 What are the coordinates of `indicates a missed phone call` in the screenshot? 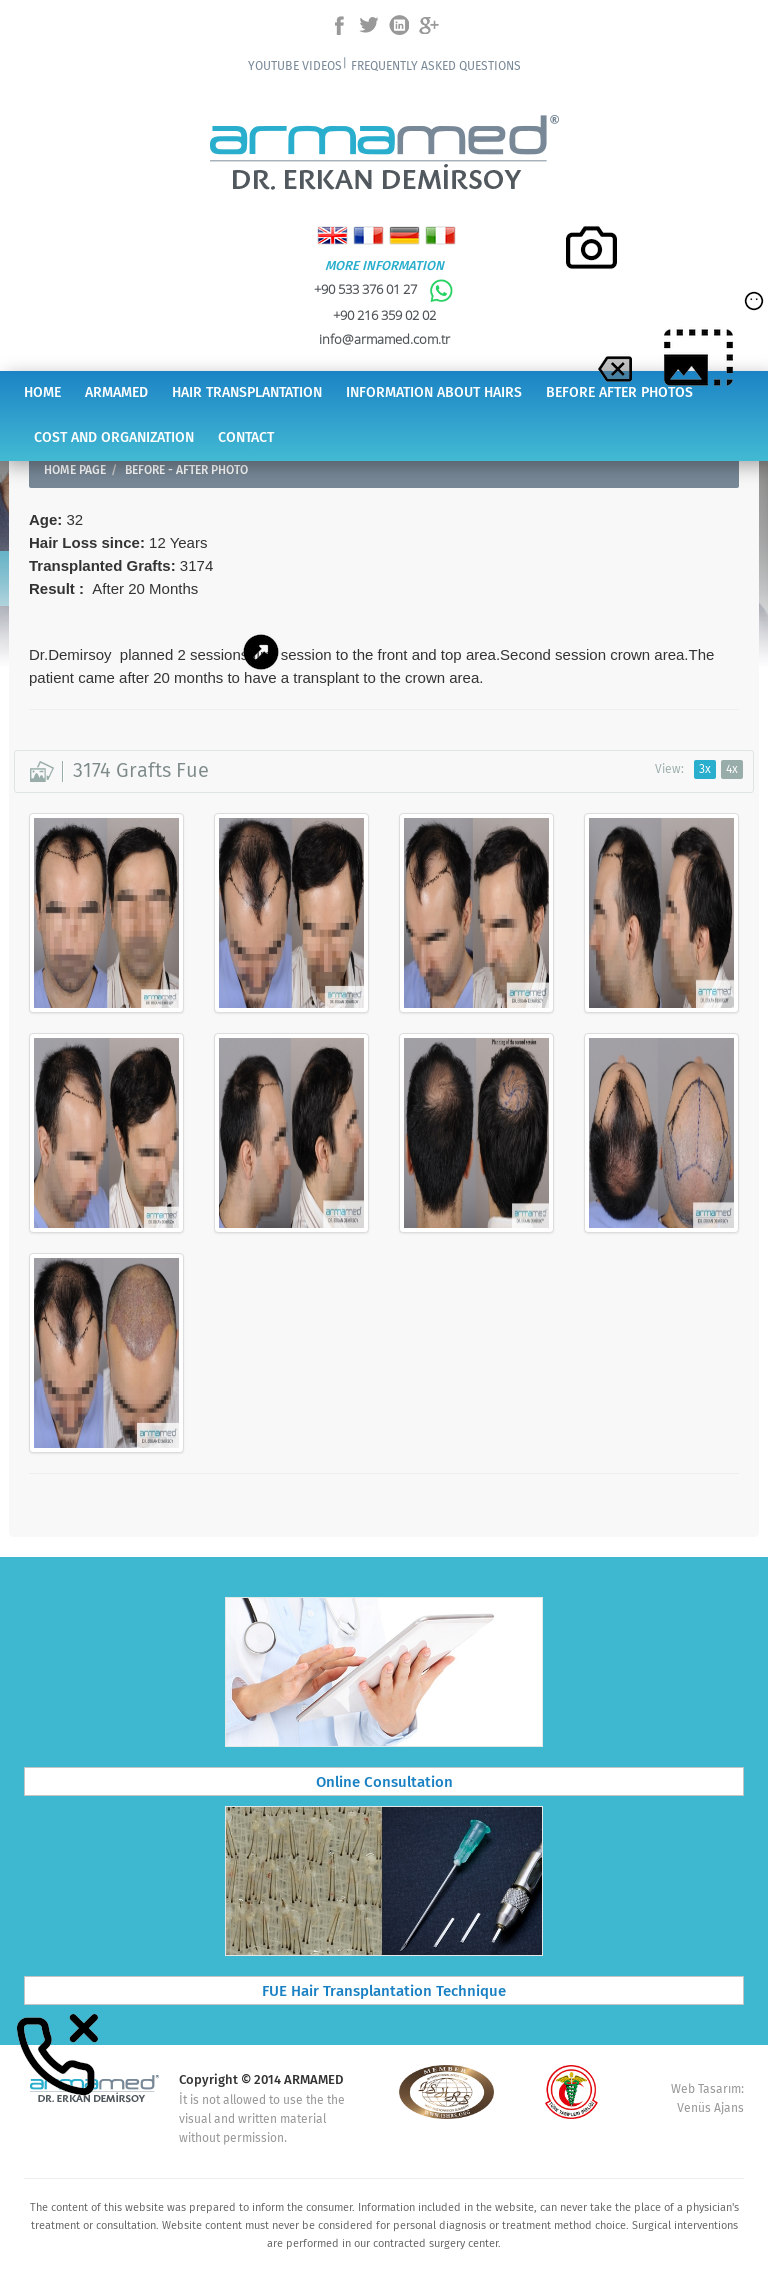 It's located at (55, 2056).